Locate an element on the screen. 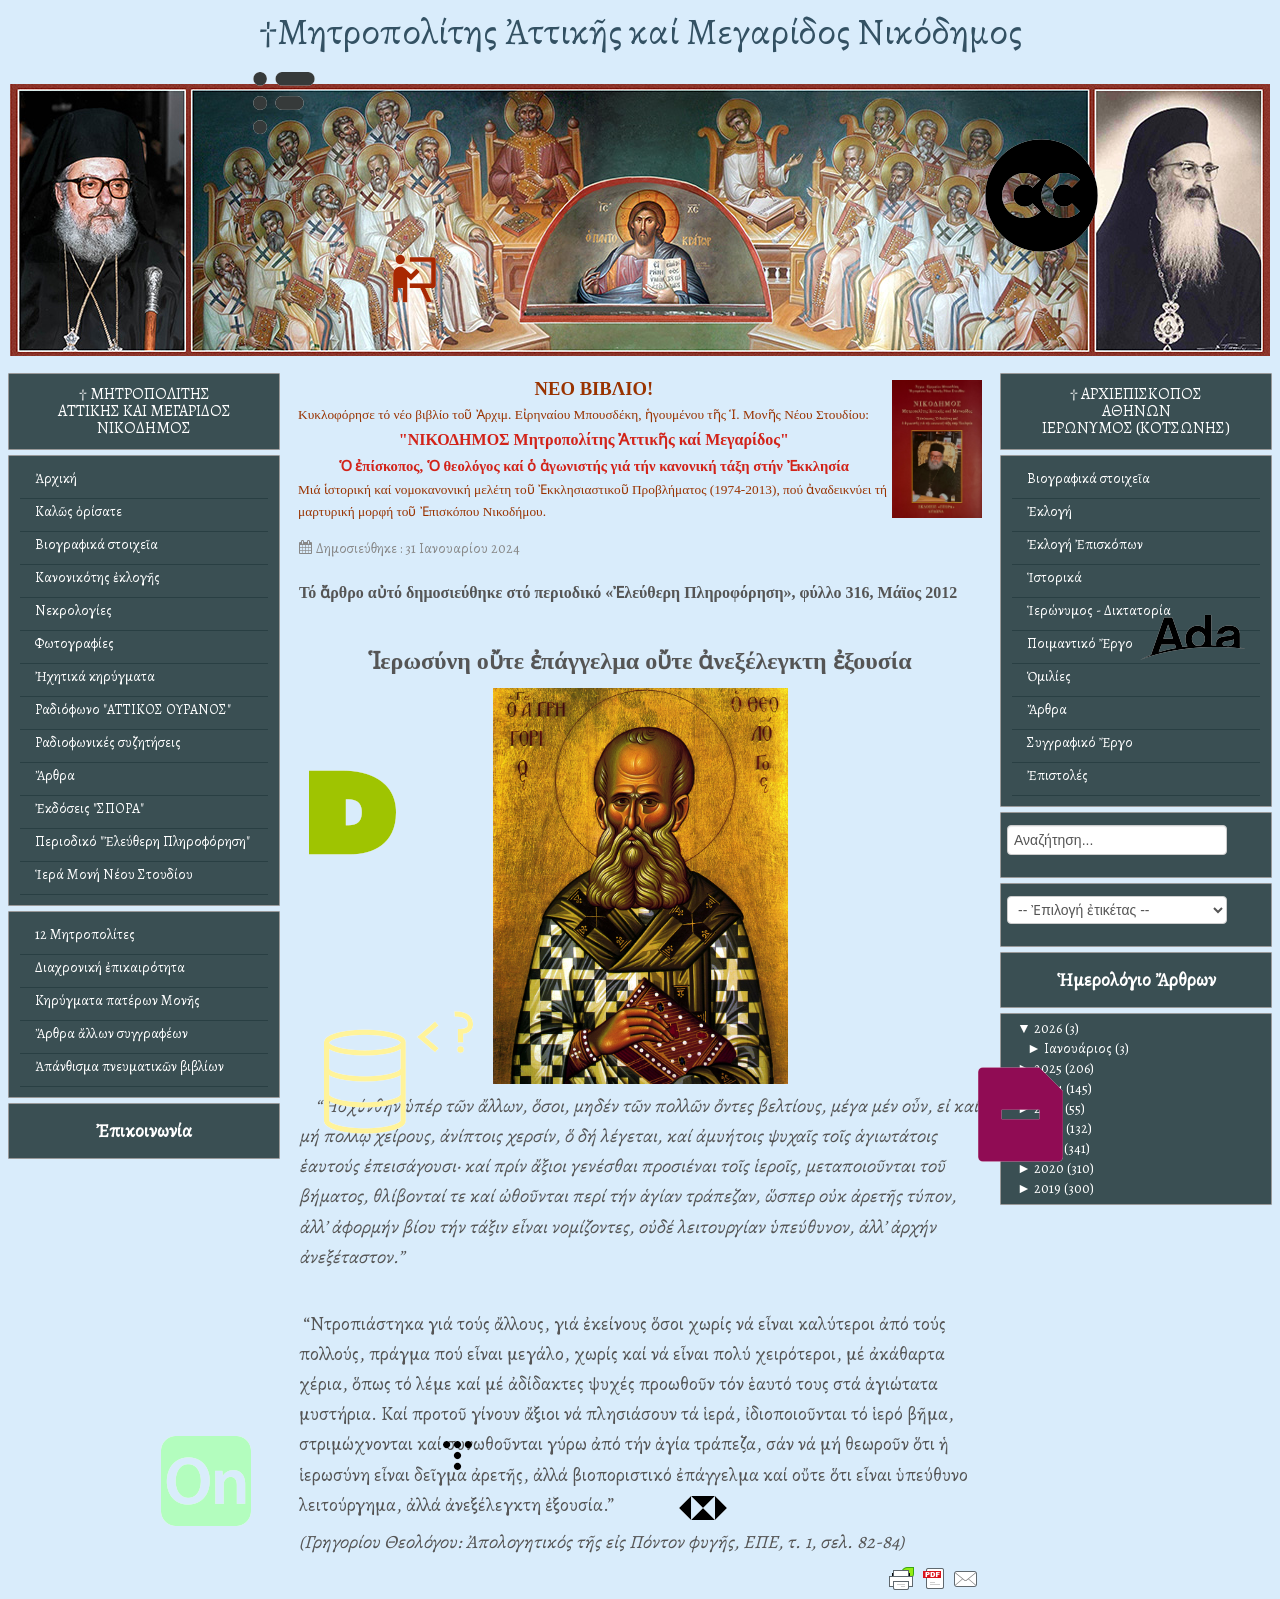 The image size is (1280, 1599). open HSBC banking app is located at coordinates (703, 1508).